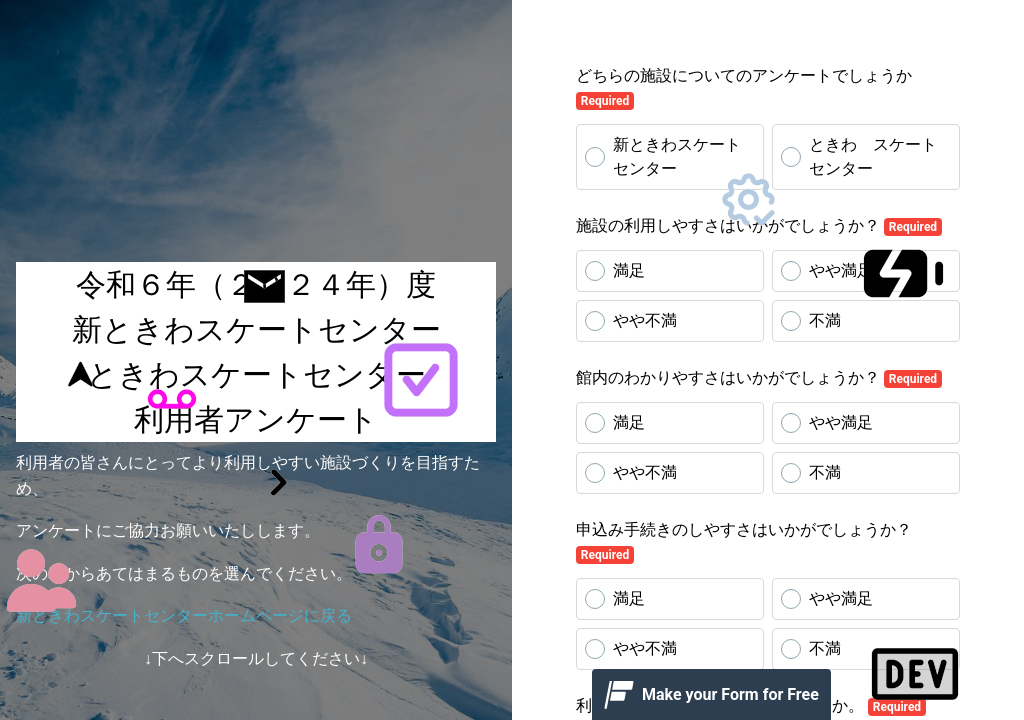  I want to click on settings saved successfully, so click(748, 199).